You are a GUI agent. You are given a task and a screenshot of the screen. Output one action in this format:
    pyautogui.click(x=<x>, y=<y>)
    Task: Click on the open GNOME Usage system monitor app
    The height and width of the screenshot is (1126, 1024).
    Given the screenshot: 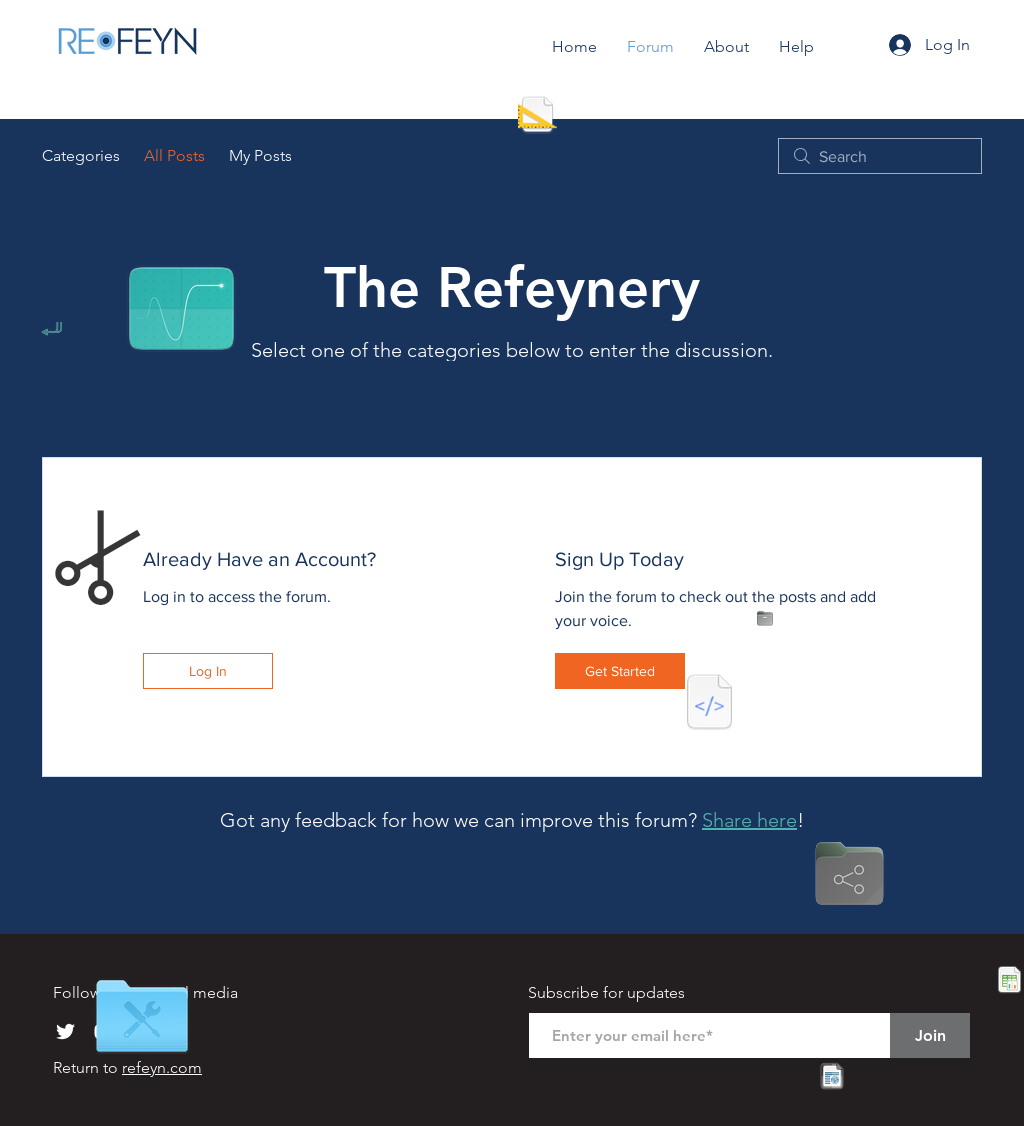 What is the action you would take?
    pyautogui.click(x=181, y=308)
    